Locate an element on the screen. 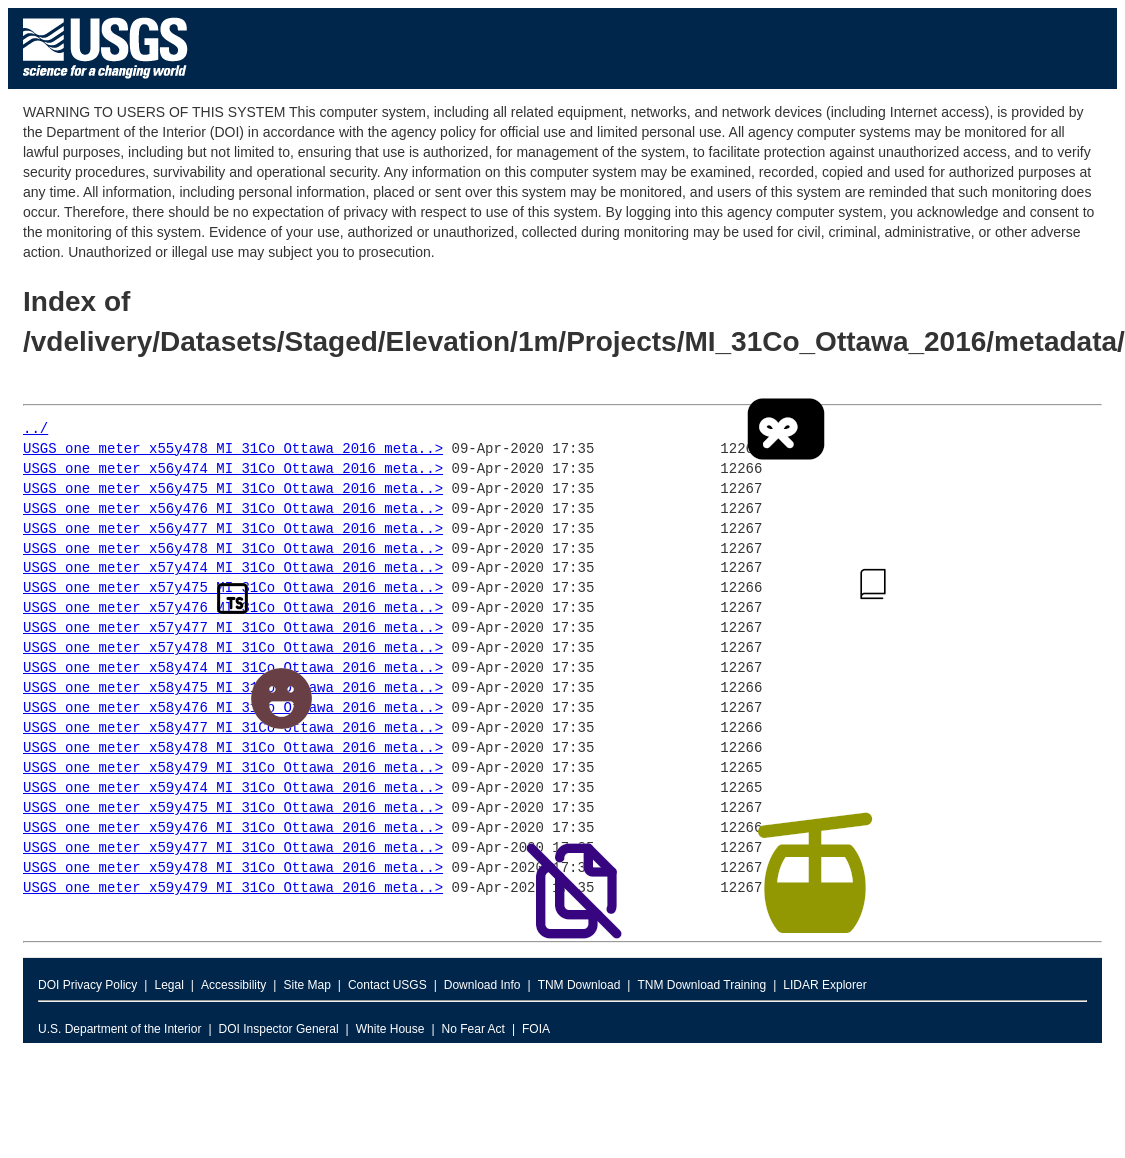  access ski lift or cable car information is located at coordinates (815, 876).